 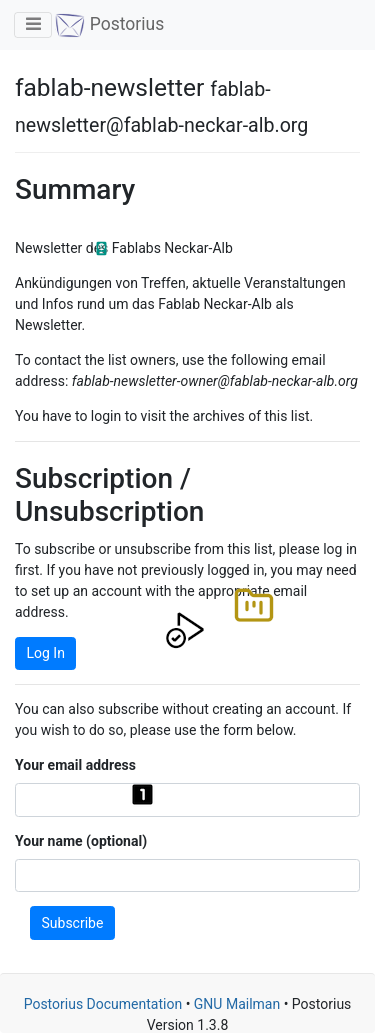 I want to click on open kanban board folder, so click(x=254, y=606).